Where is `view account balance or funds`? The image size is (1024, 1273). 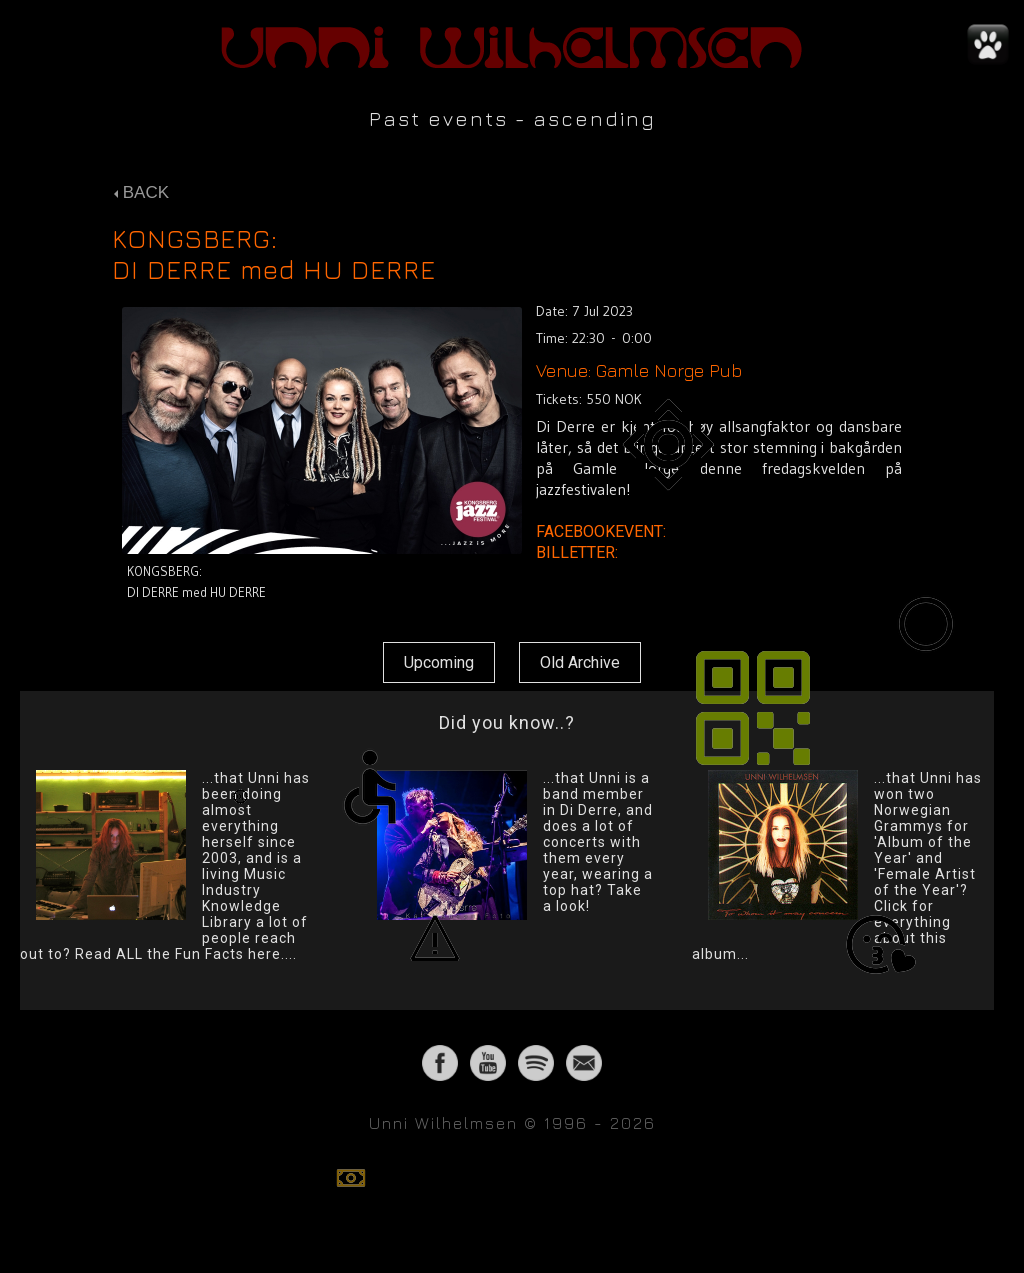
view account balance or funds is located at coordinates (351, 1178).